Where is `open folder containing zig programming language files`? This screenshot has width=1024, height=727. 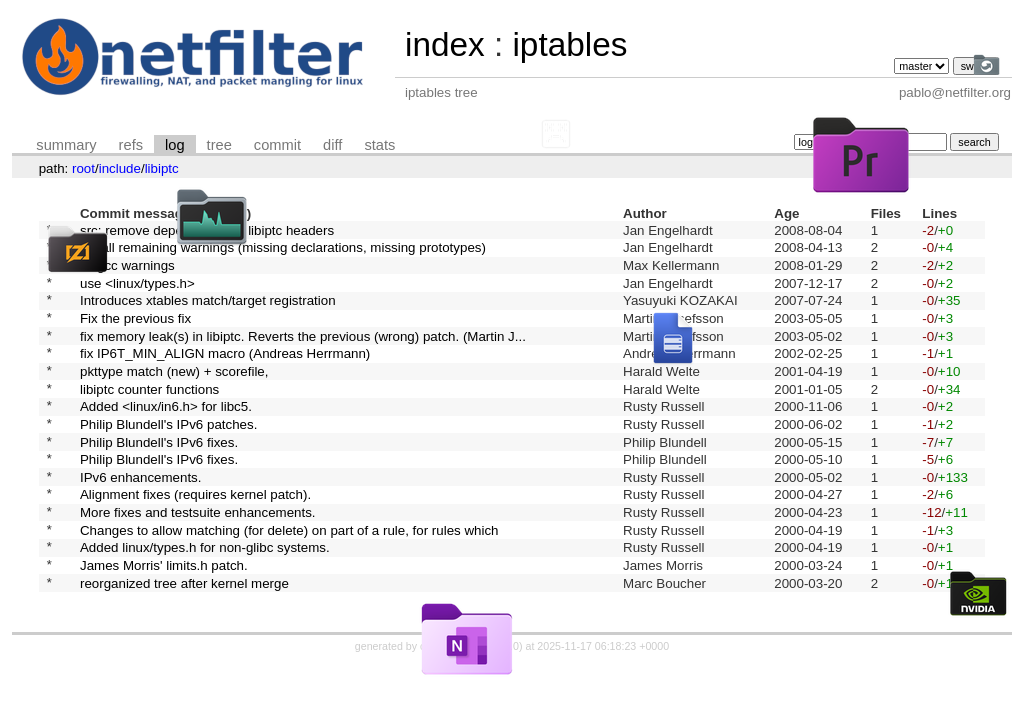 open folder containing zig programming language files is located at coordinates (77, 250).